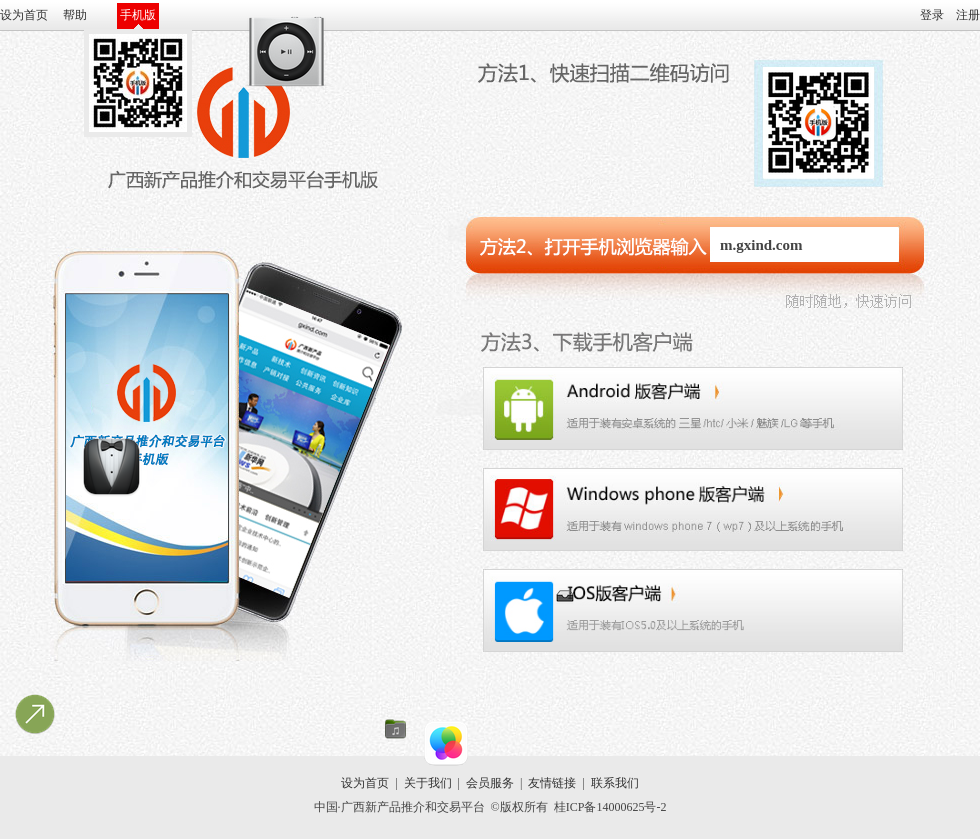  Describe the element at coordinates (446, 743) in the screenshot. I see `open Game Center to view achievements and leaderboards` at that location.